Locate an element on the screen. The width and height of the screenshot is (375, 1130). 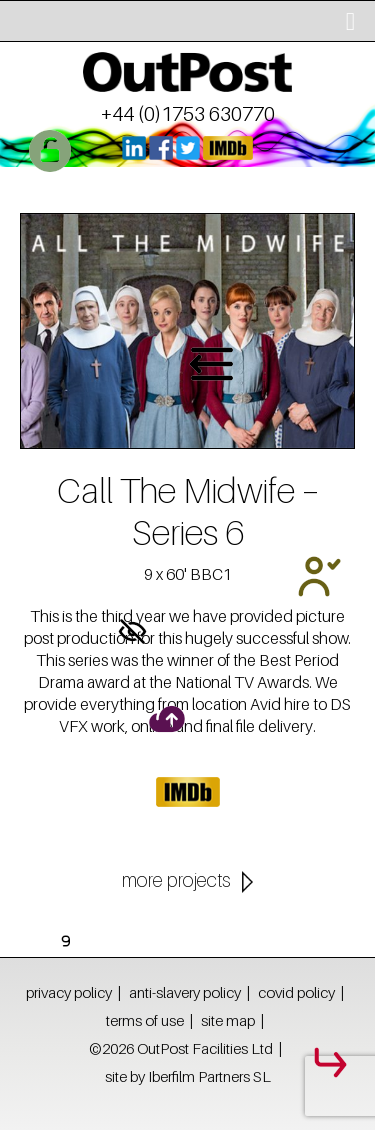
user verification complete is located at coordinates (318, 576).